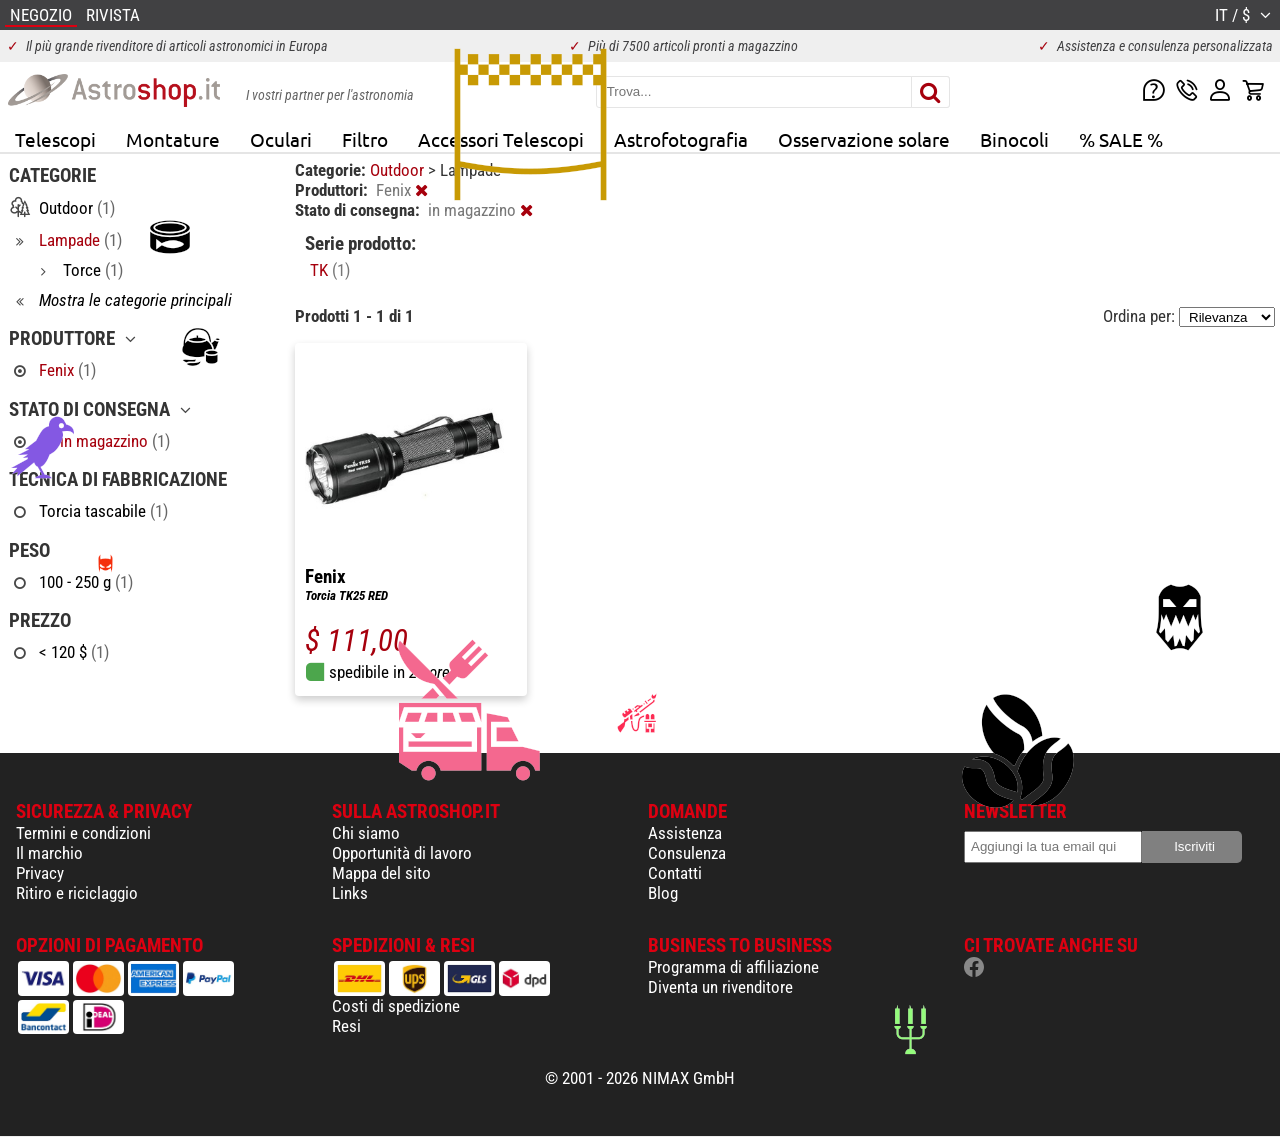  What do you see at coordinates (637, 713) in the screenshot?
I see `select flamethrower weapon` at bounding box center [637, 713].